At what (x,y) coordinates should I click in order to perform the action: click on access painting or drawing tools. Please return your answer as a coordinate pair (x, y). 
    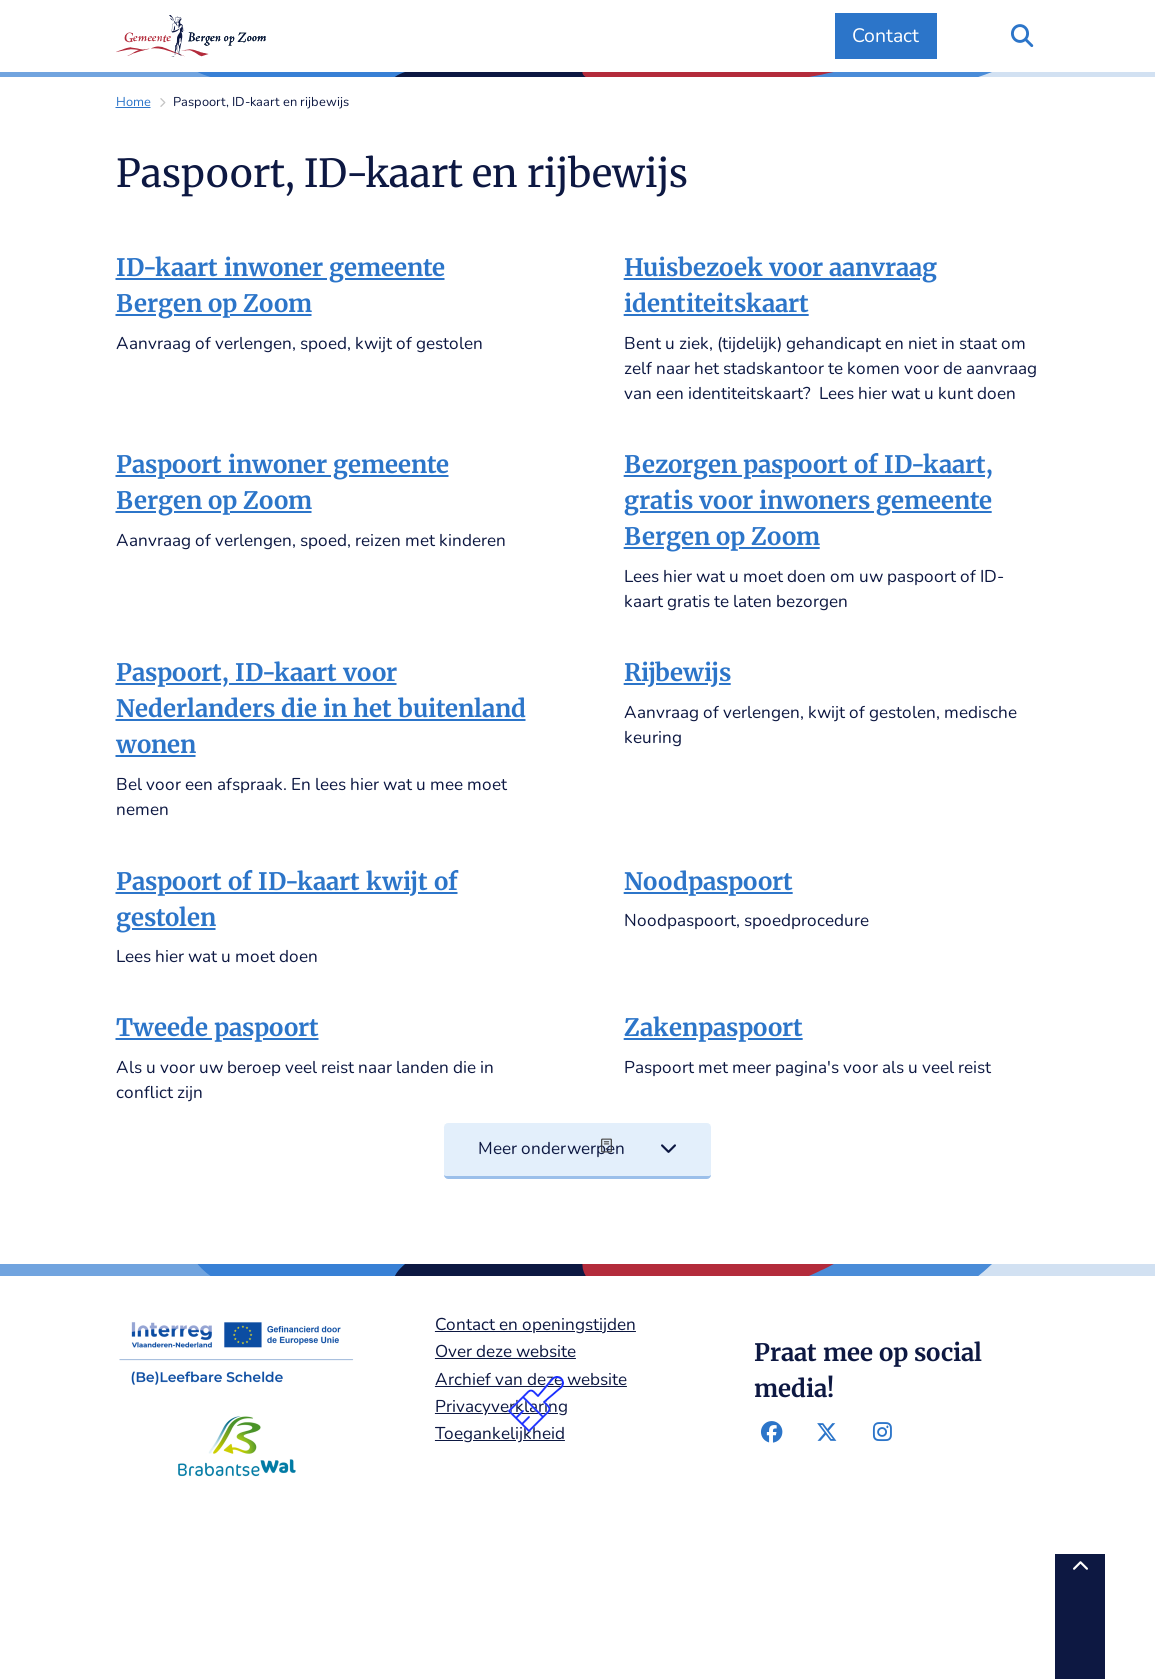
    Looking at the image, I should click on (537, 1403).